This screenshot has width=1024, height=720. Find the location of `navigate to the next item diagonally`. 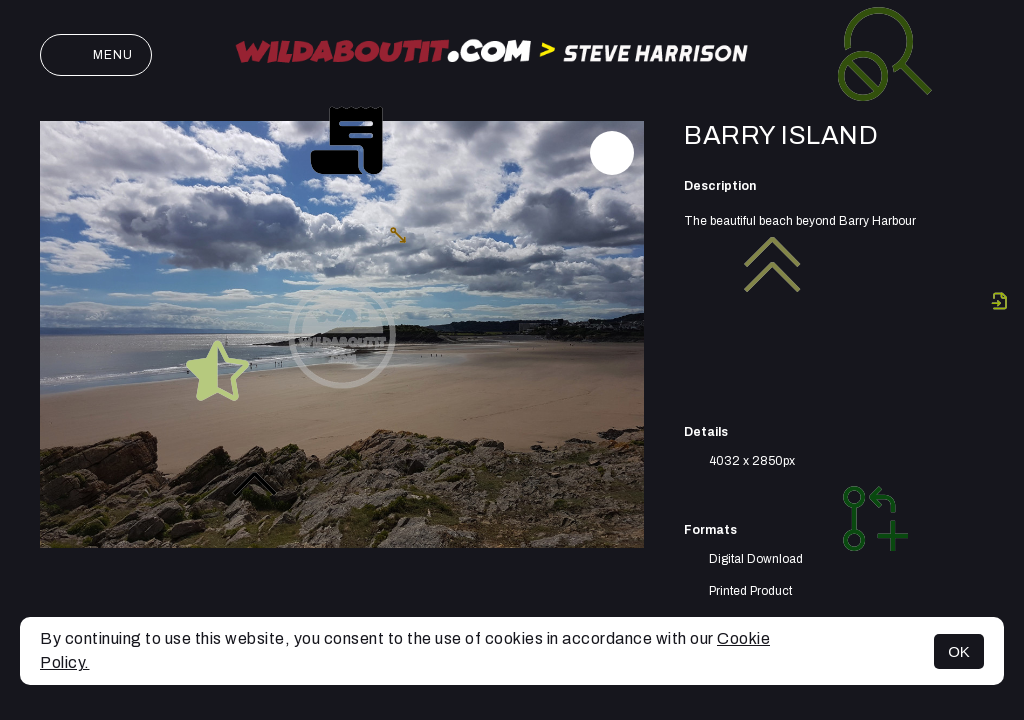

navigate to the next item diagonally is located at coordinates (398, 235).